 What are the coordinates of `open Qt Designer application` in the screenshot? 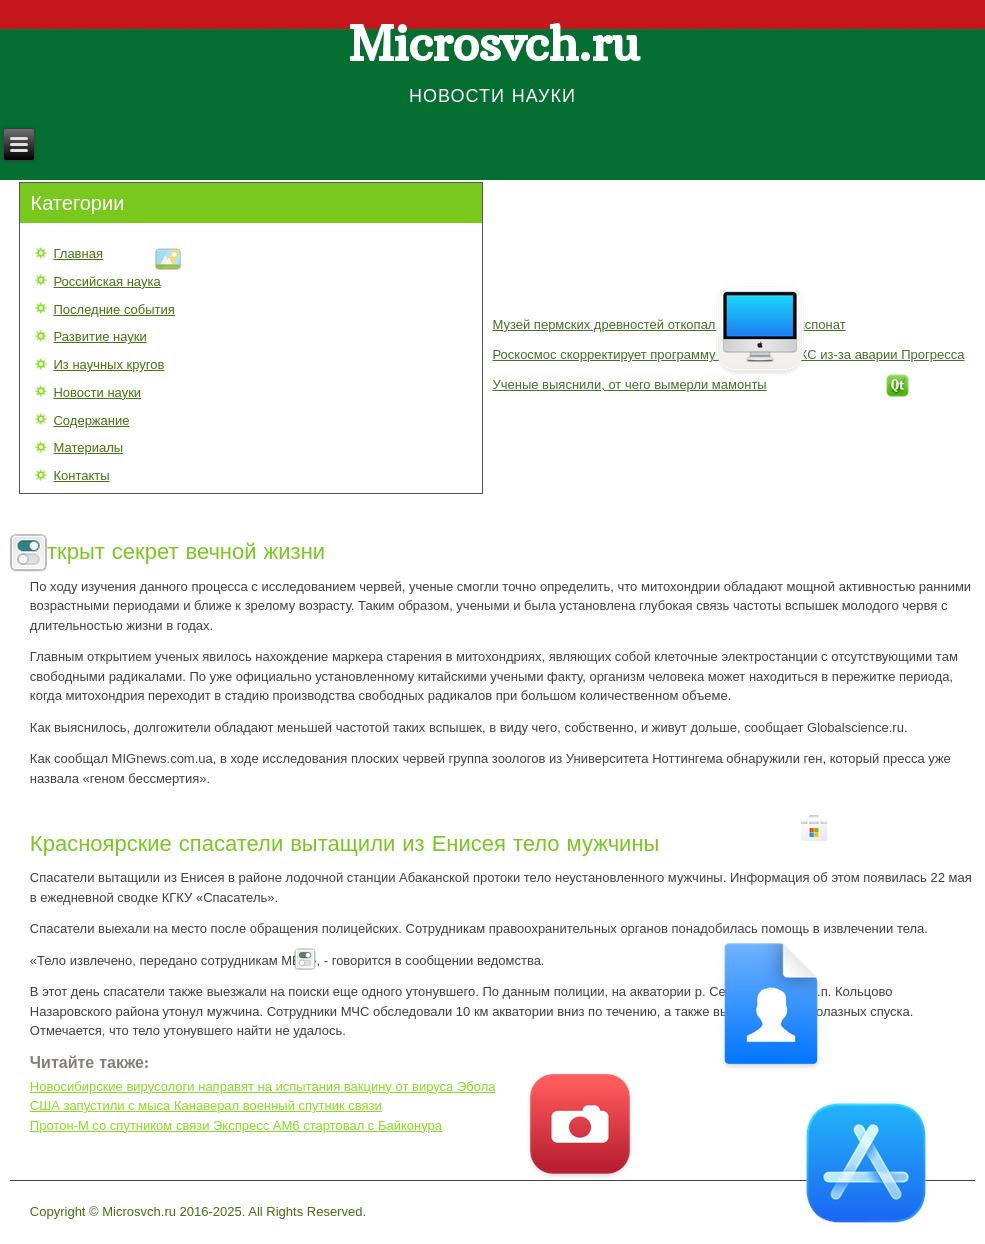 It's located at (897, 385).